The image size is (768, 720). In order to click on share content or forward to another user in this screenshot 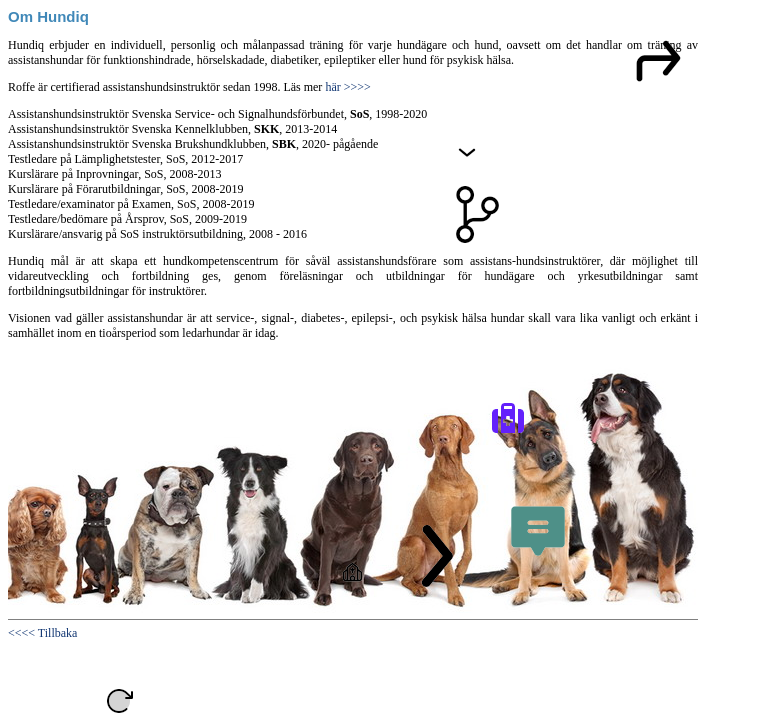, I will do `click(657, 61)`.